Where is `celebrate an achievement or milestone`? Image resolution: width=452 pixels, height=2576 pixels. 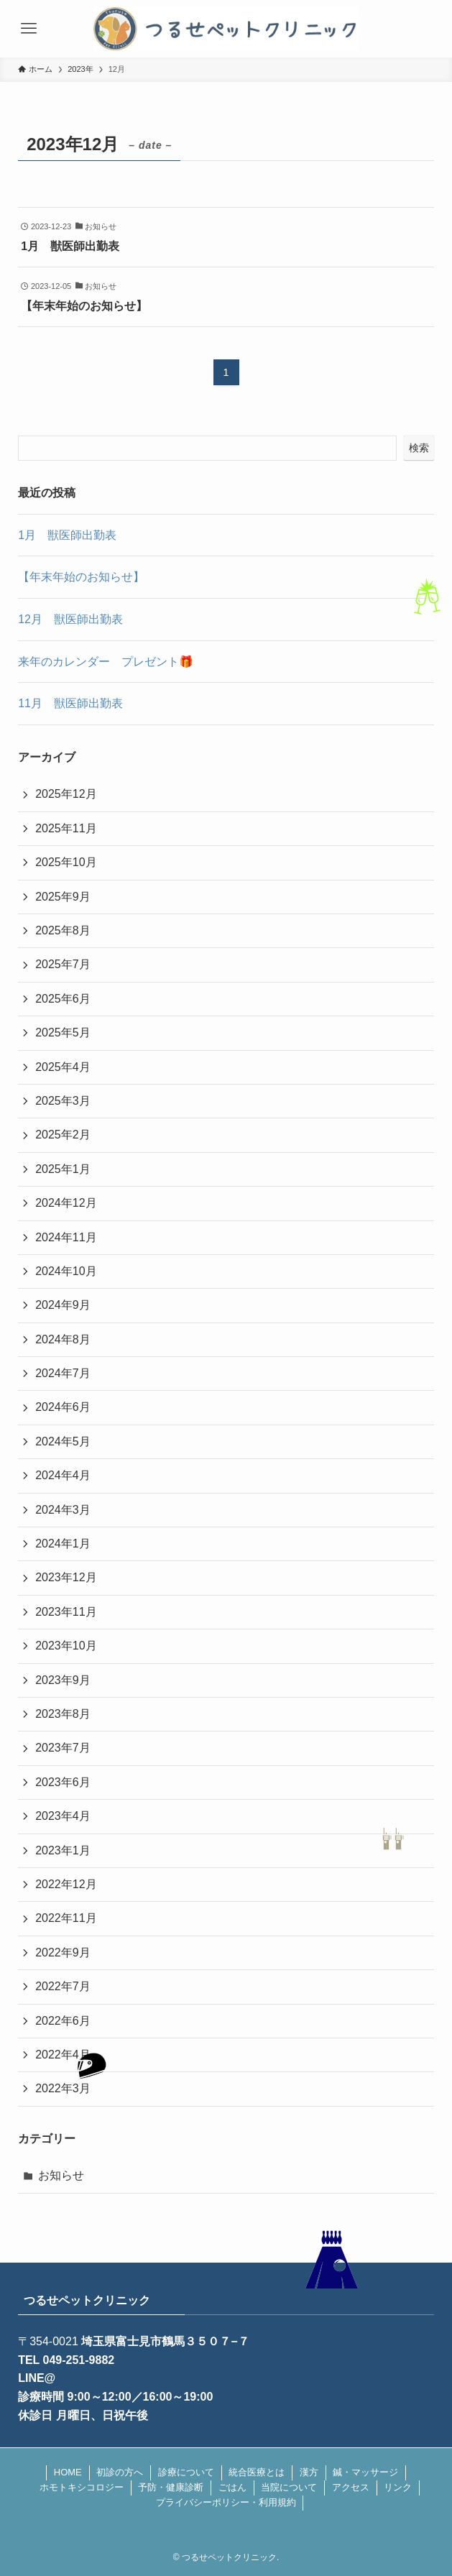
celebrate an achievement or milestone is located at coordinates (427, 596).